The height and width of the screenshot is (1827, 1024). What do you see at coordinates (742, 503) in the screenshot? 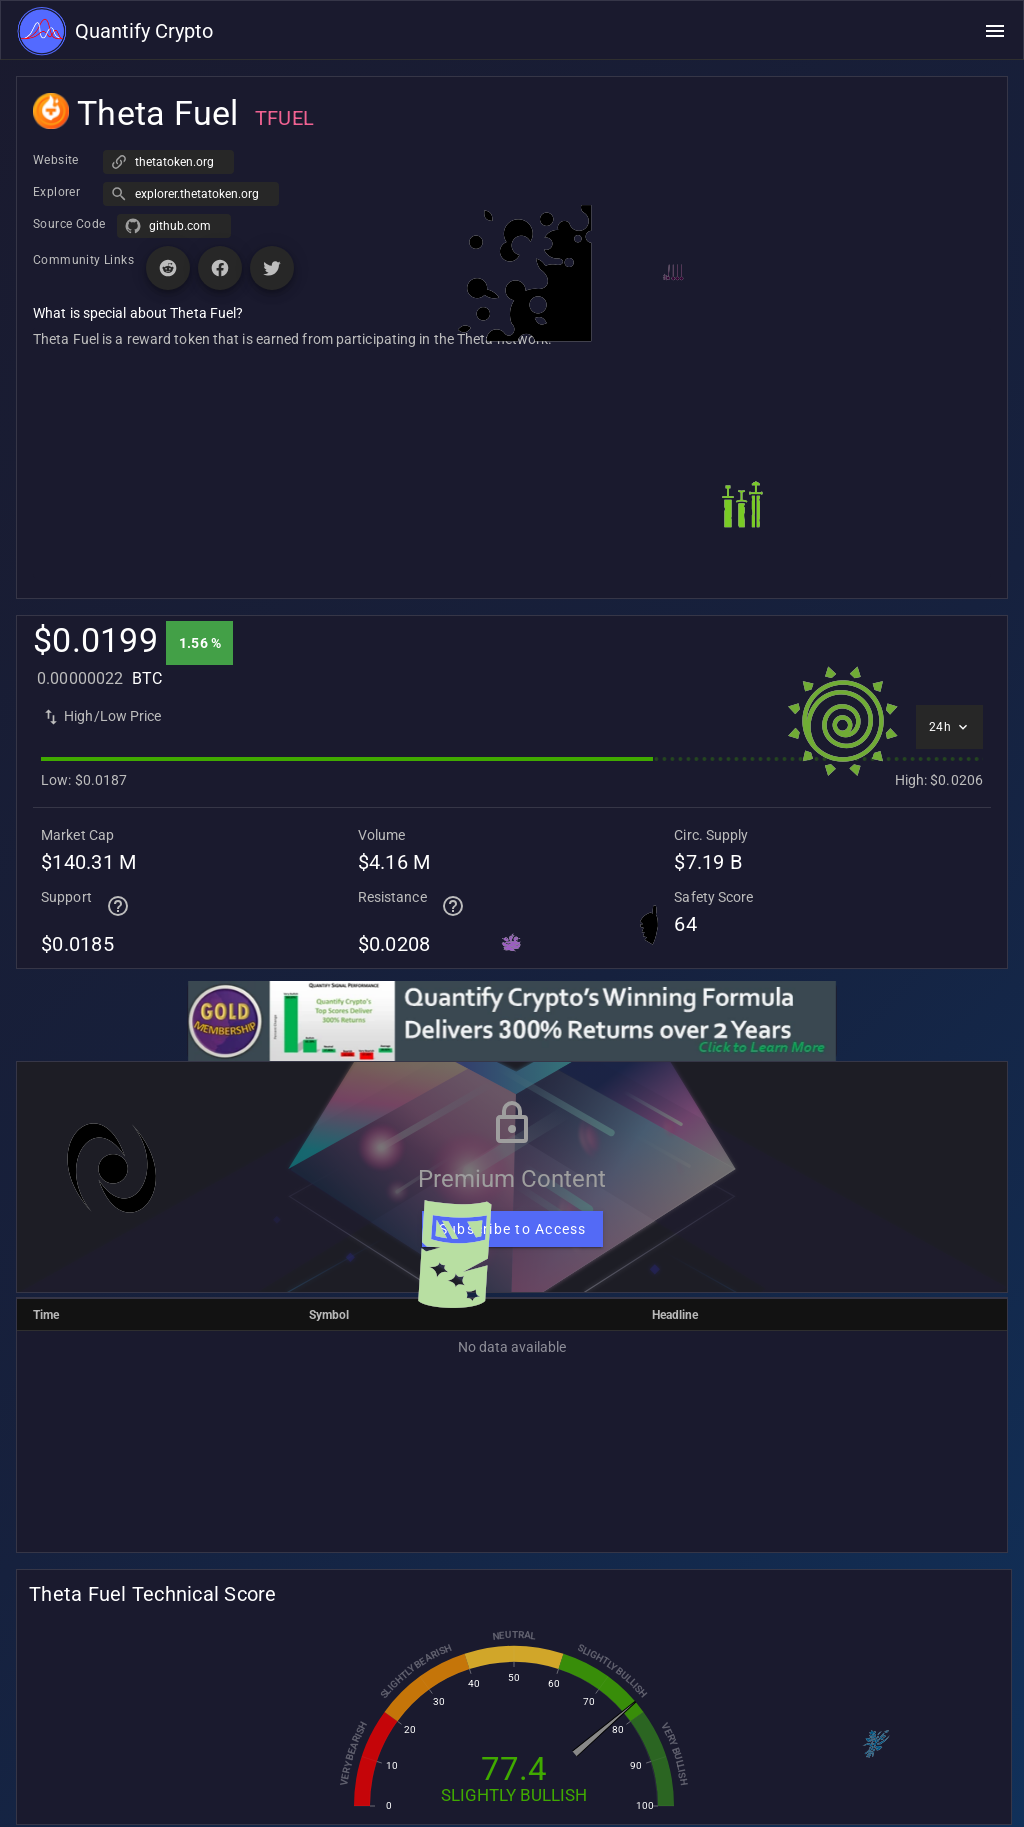
I see `view the Sverd i Fjell monument landmark` at bounding box center [742, 503].